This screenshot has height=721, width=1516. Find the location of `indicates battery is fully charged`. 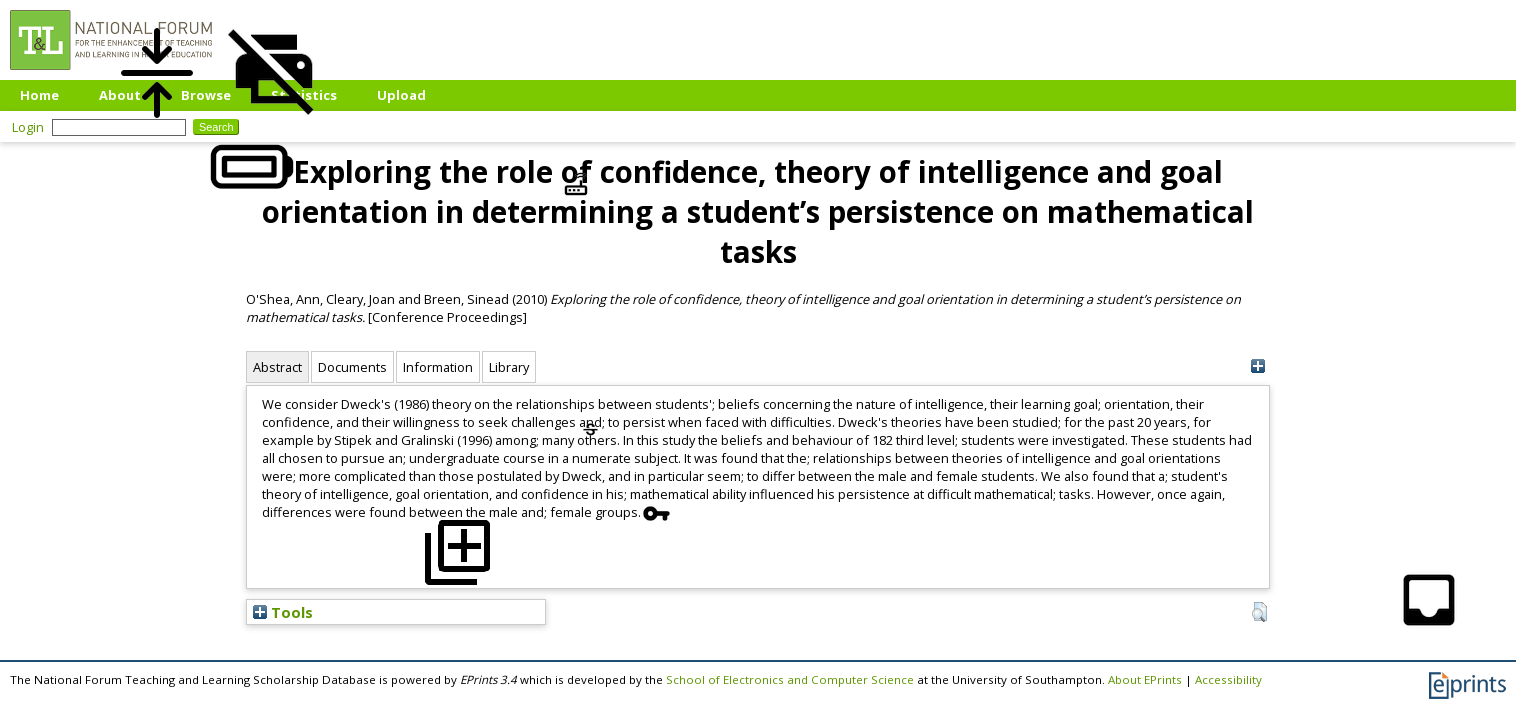

indicates battery is fully charged is located at coordinates (252, 164).